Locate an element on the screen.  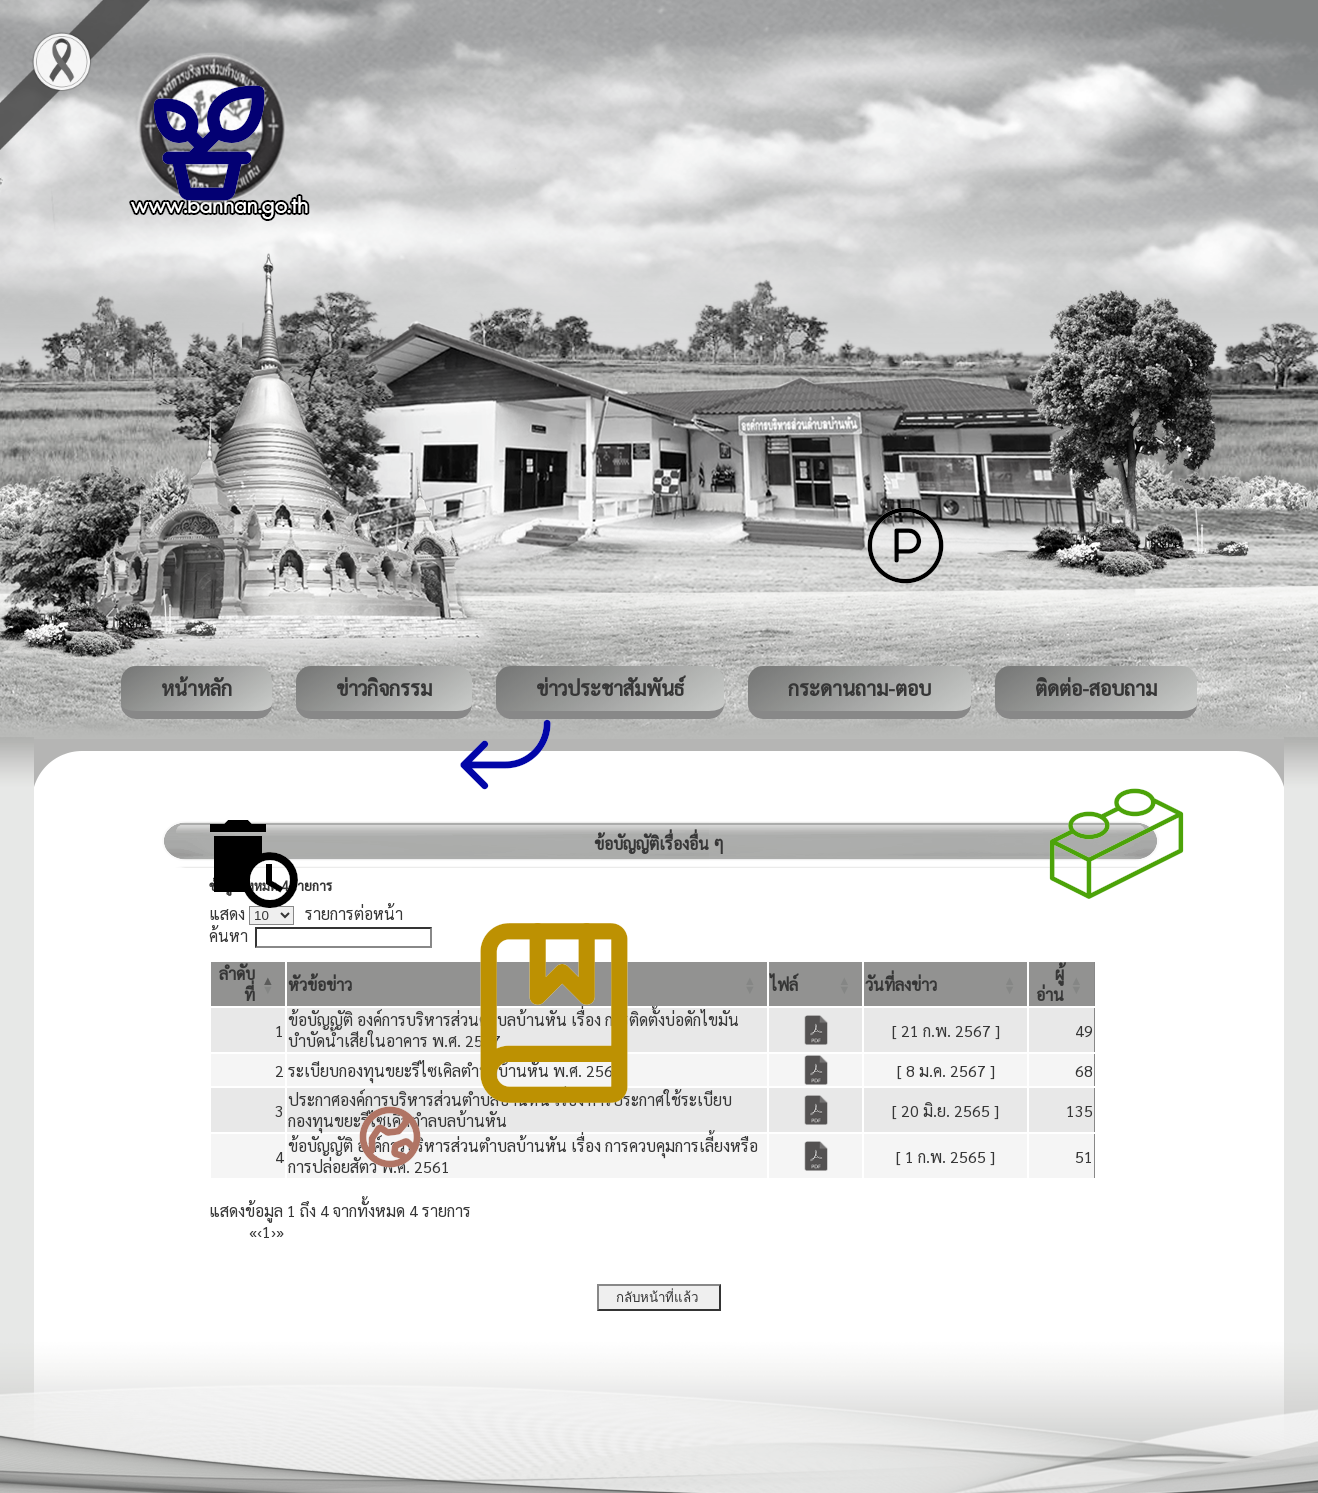
view your bookmarked items is located at coordinates (554, 1013).